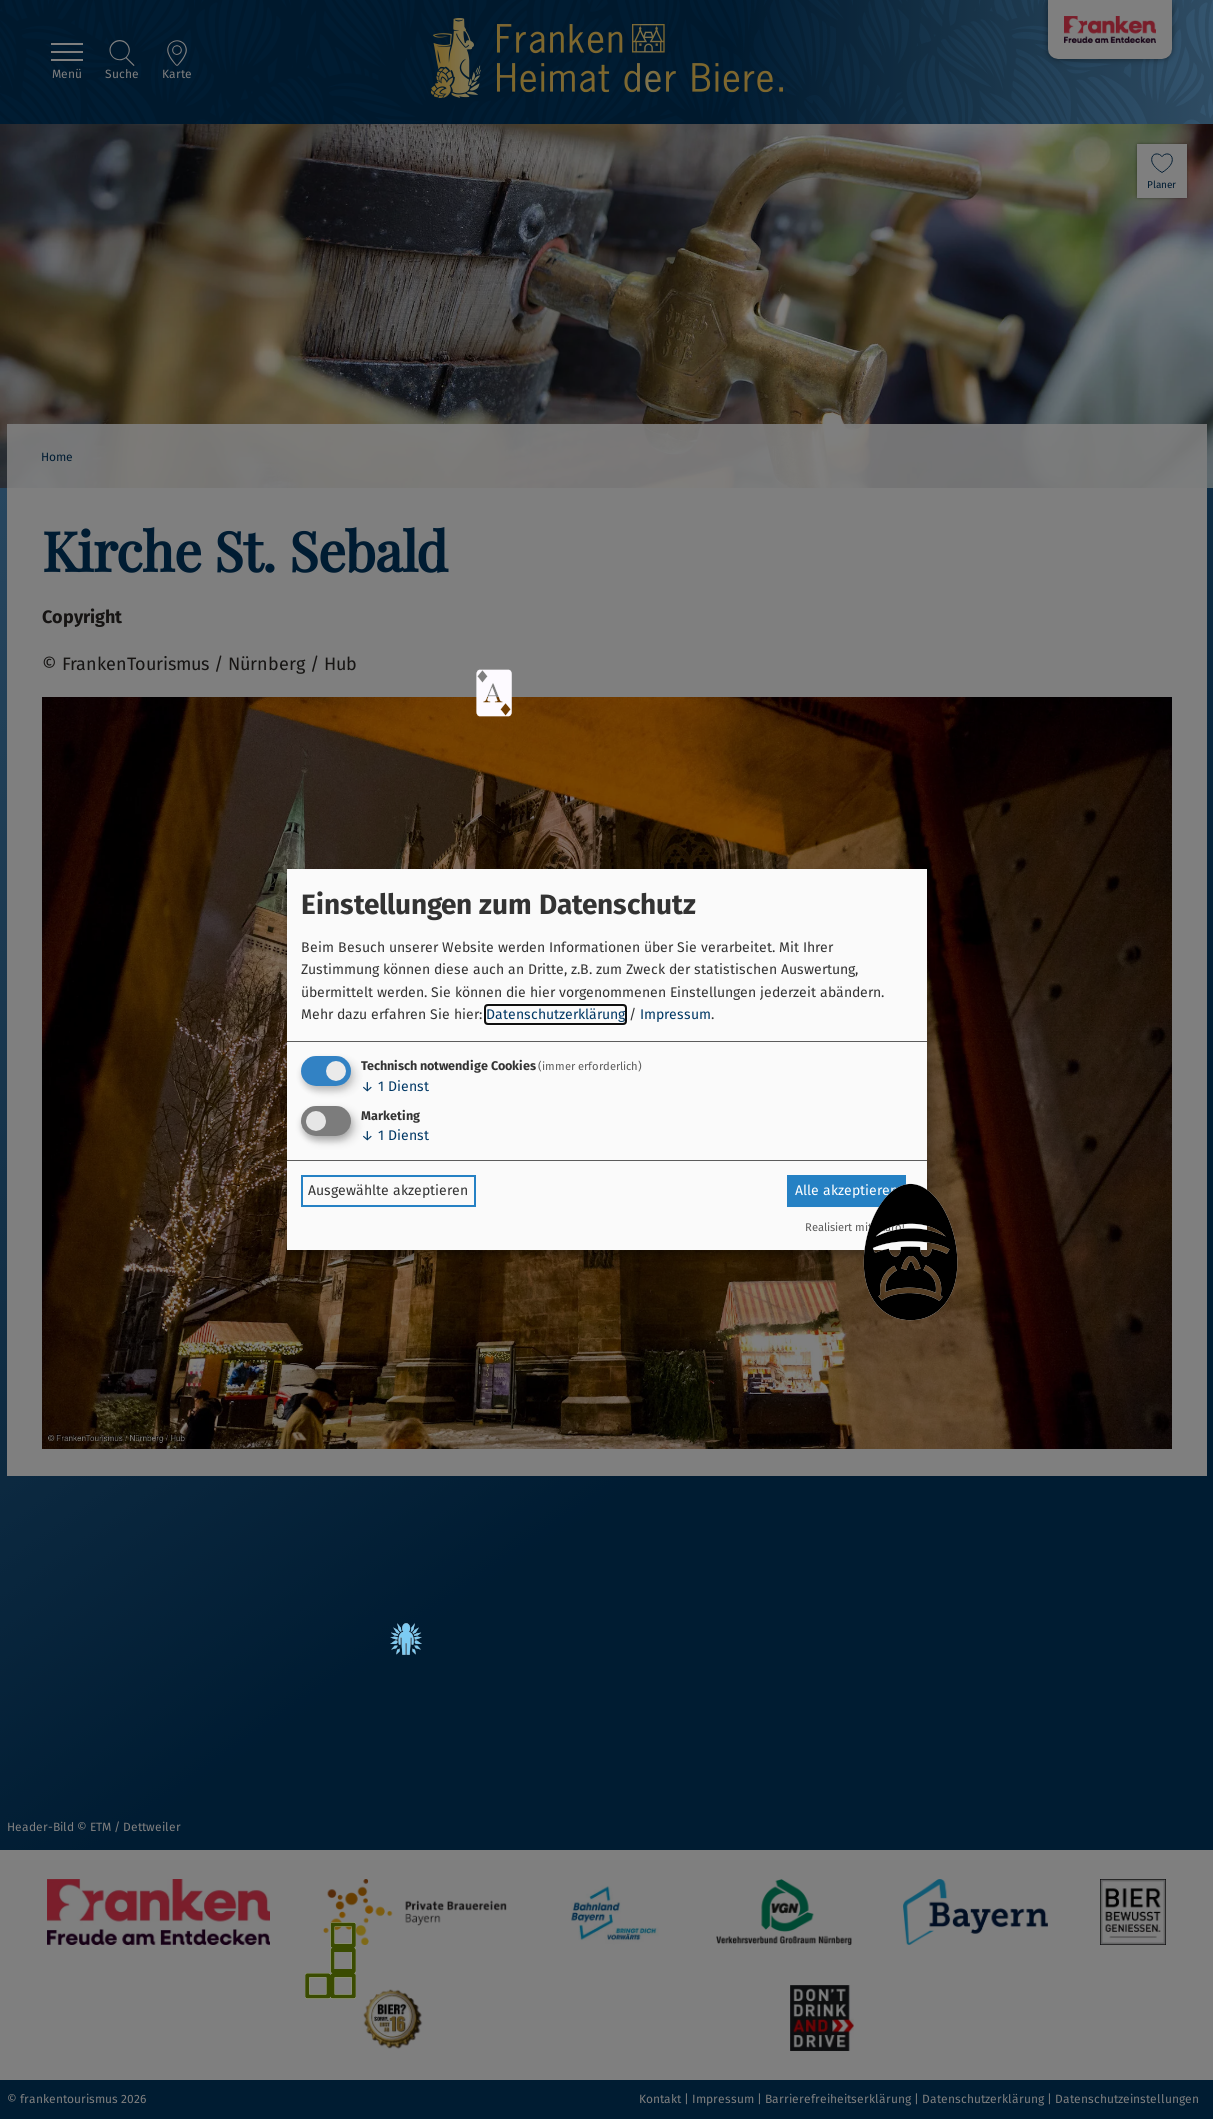  I want to click on play a card game or access casino games, so click(494, 693).